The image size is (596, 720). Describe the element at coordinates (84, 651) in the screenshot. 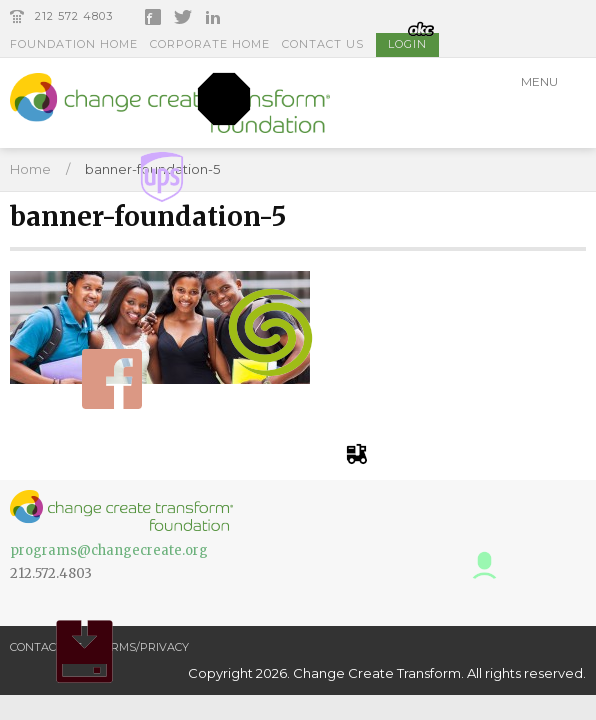

I see `install an app or software` at that location.